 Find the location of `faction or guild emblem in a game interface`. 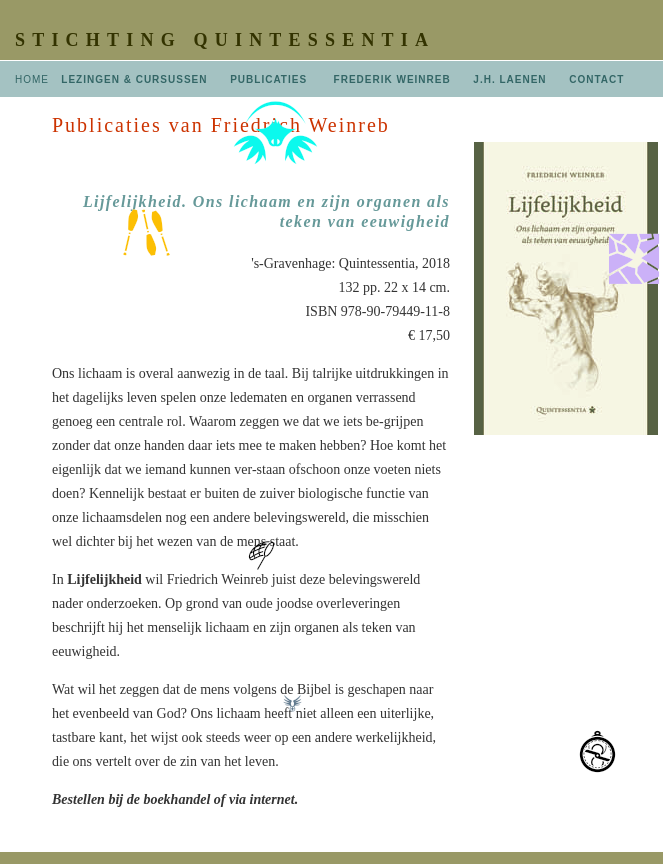

faction or guild emblem in a game interface is located at coordinates (292, 703).